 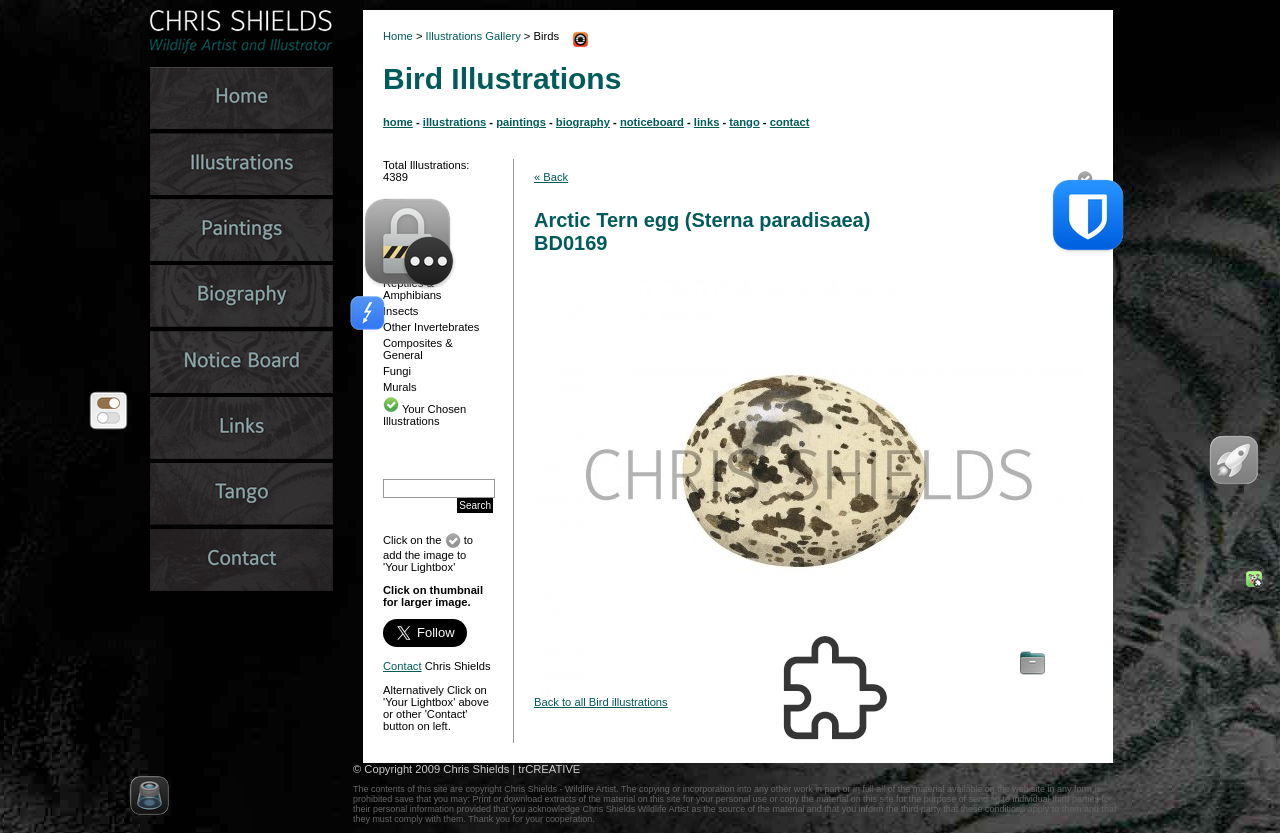 What do you see at coordinates (832, 691) in the screenshot?
I see `access plugin settings and preferences` at bounding box center [832, 691].